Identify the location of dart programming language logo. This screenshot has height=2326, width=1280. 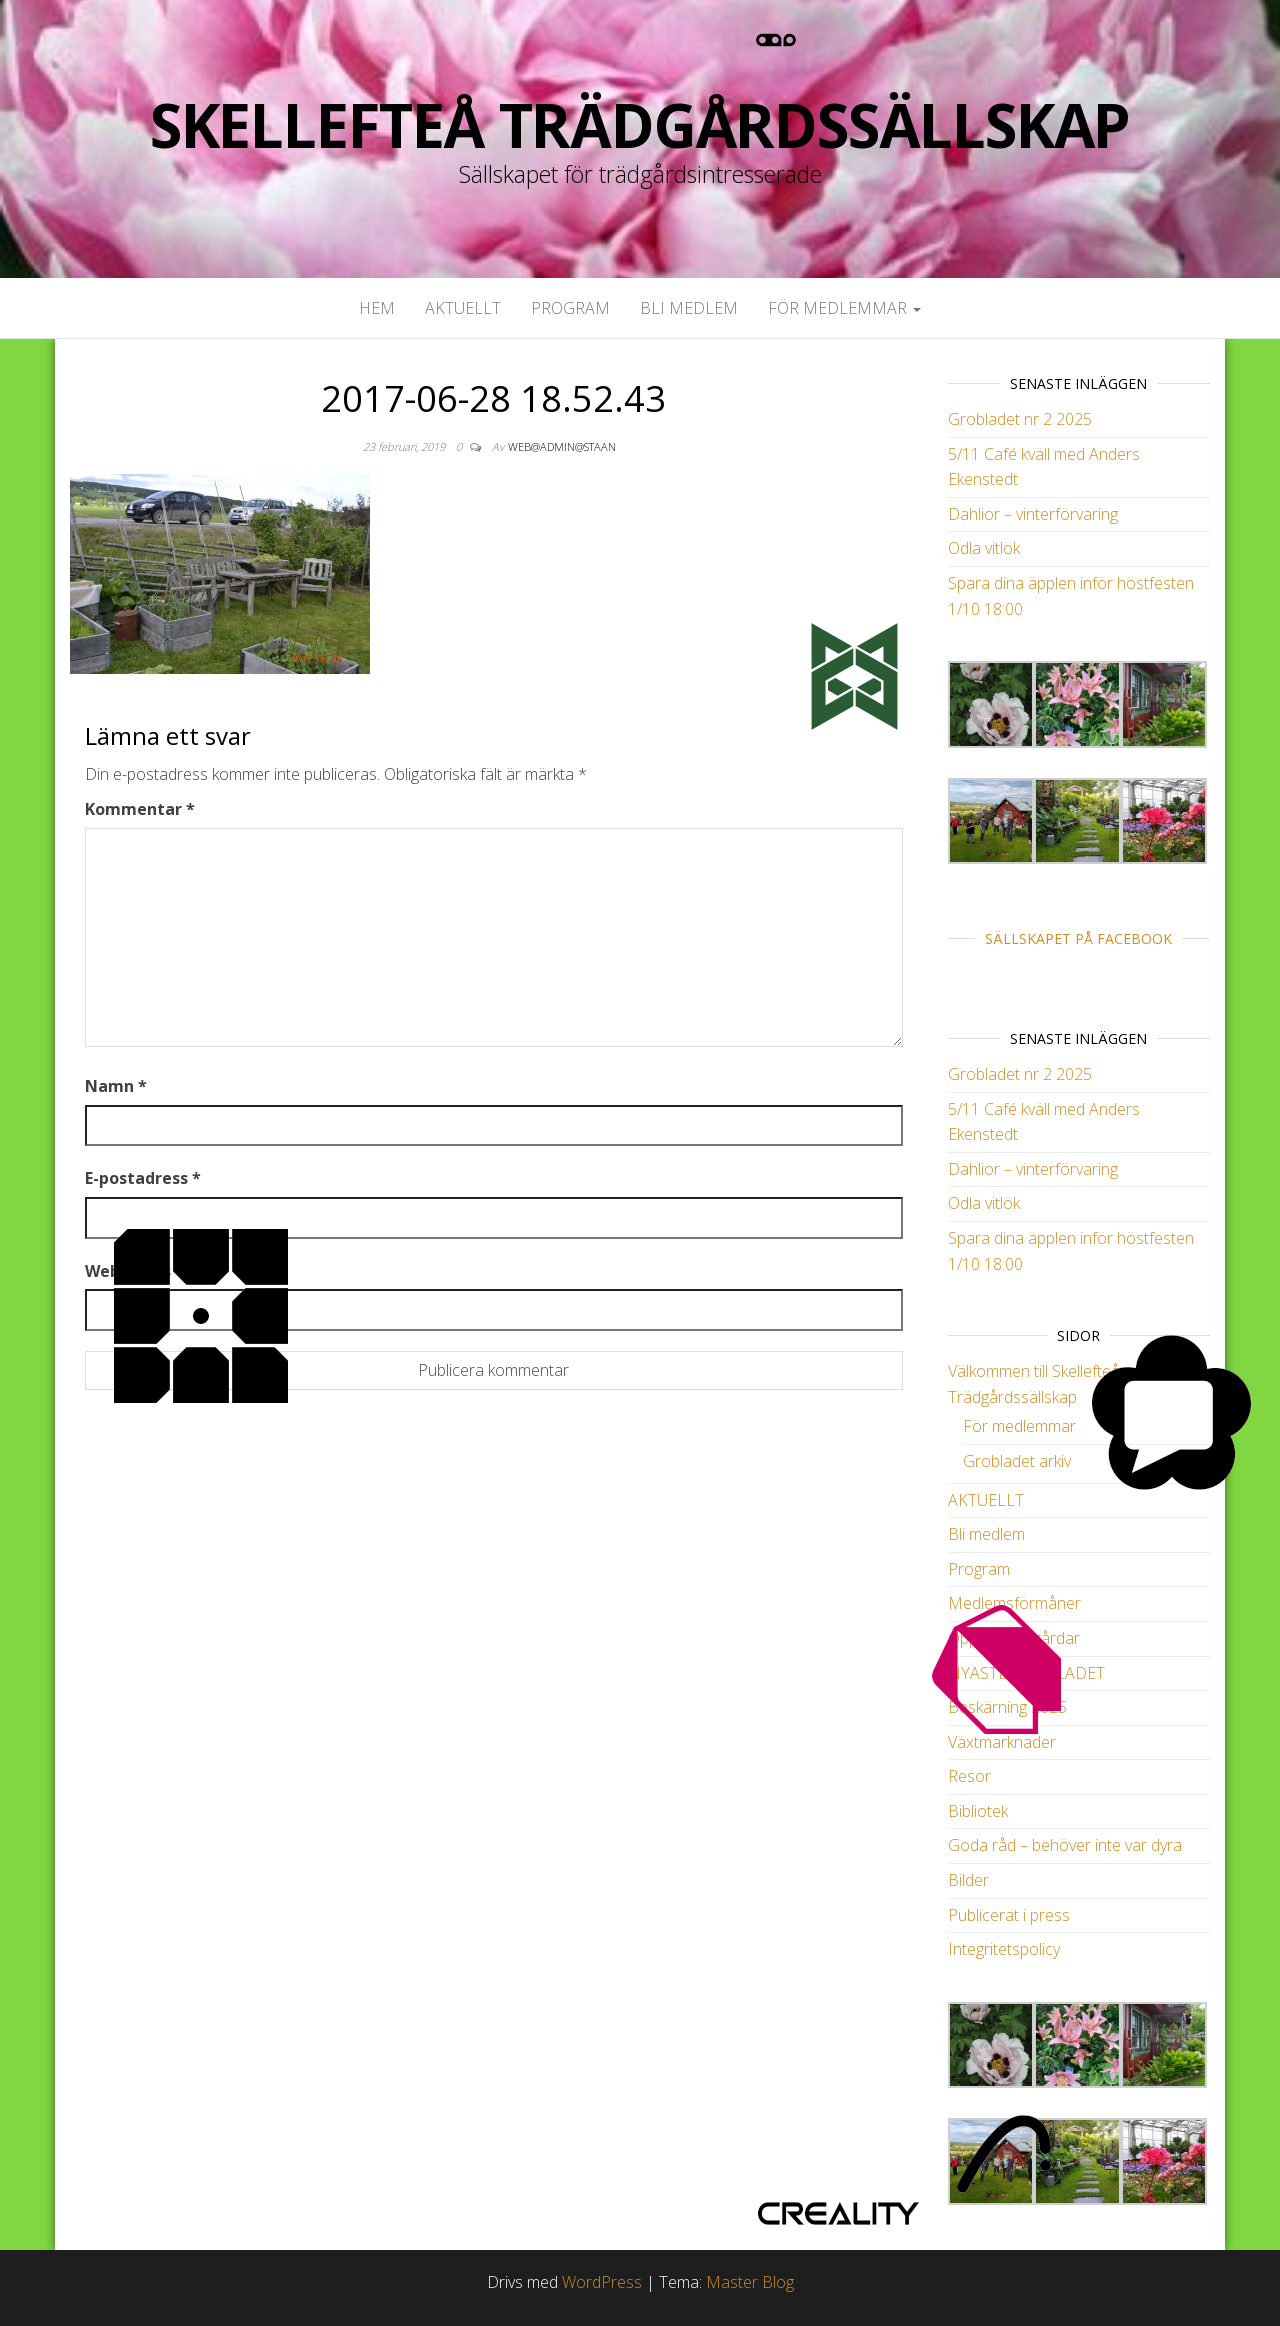
(996, 1669).